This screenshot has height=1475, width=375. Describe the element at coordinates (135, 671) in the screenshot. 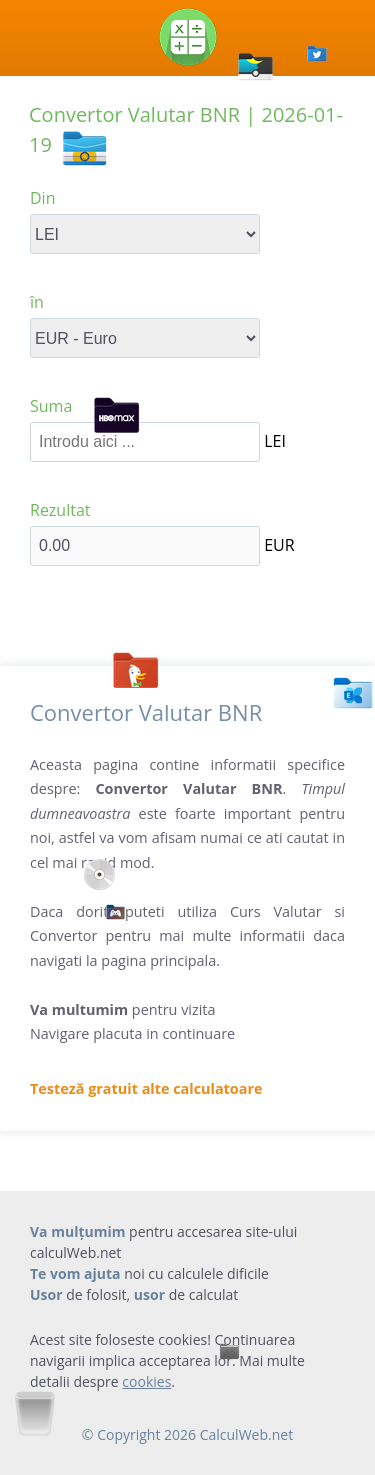

I see `open DuckDuckGo browser downloads folder` at that location.